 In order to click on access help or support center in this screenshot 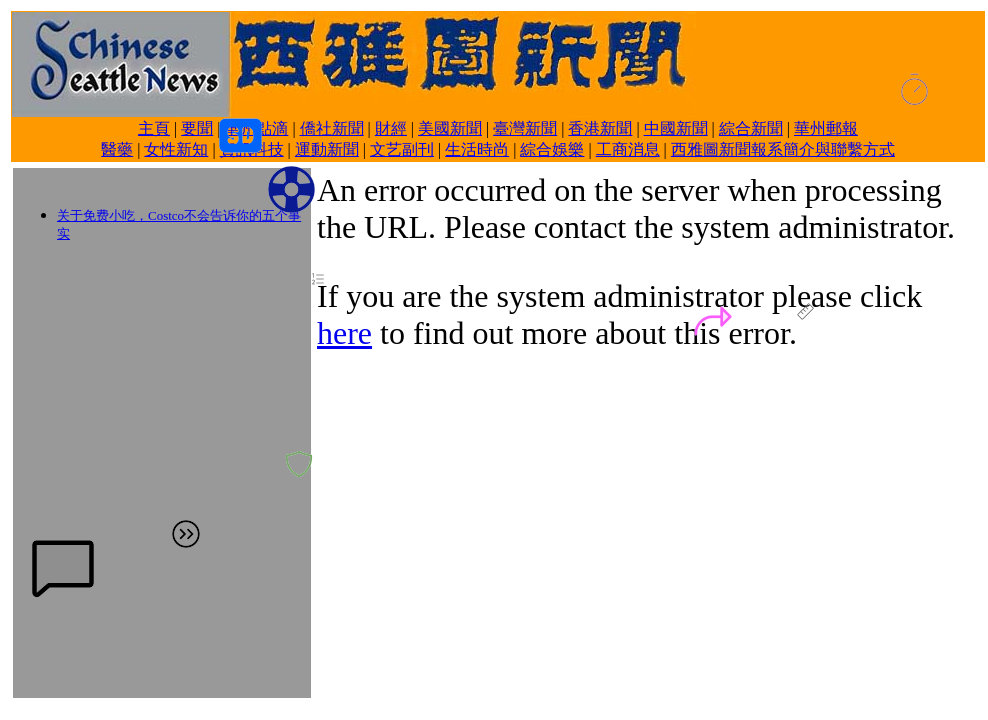, I will do `click(291, 189)`.